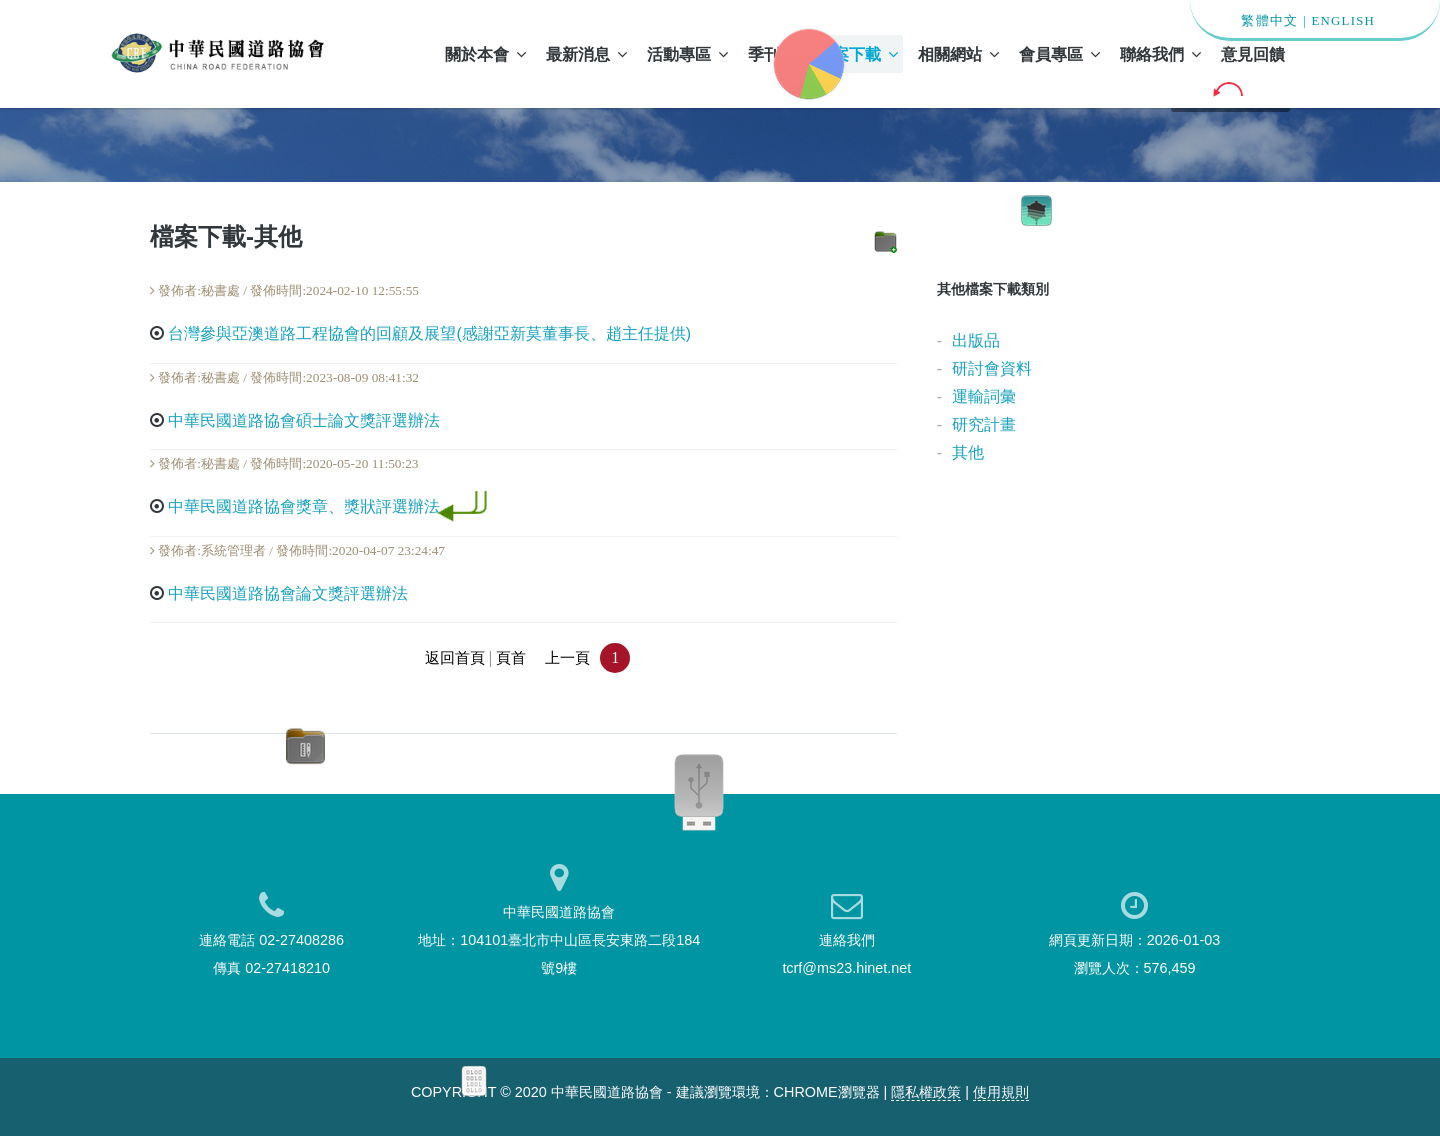 The width and height of the screenshot is (1440, 1136). What do you see at coordinates (305, 745) in the screenshot?
I see `open templates folder` at bounding box center [305, 745].